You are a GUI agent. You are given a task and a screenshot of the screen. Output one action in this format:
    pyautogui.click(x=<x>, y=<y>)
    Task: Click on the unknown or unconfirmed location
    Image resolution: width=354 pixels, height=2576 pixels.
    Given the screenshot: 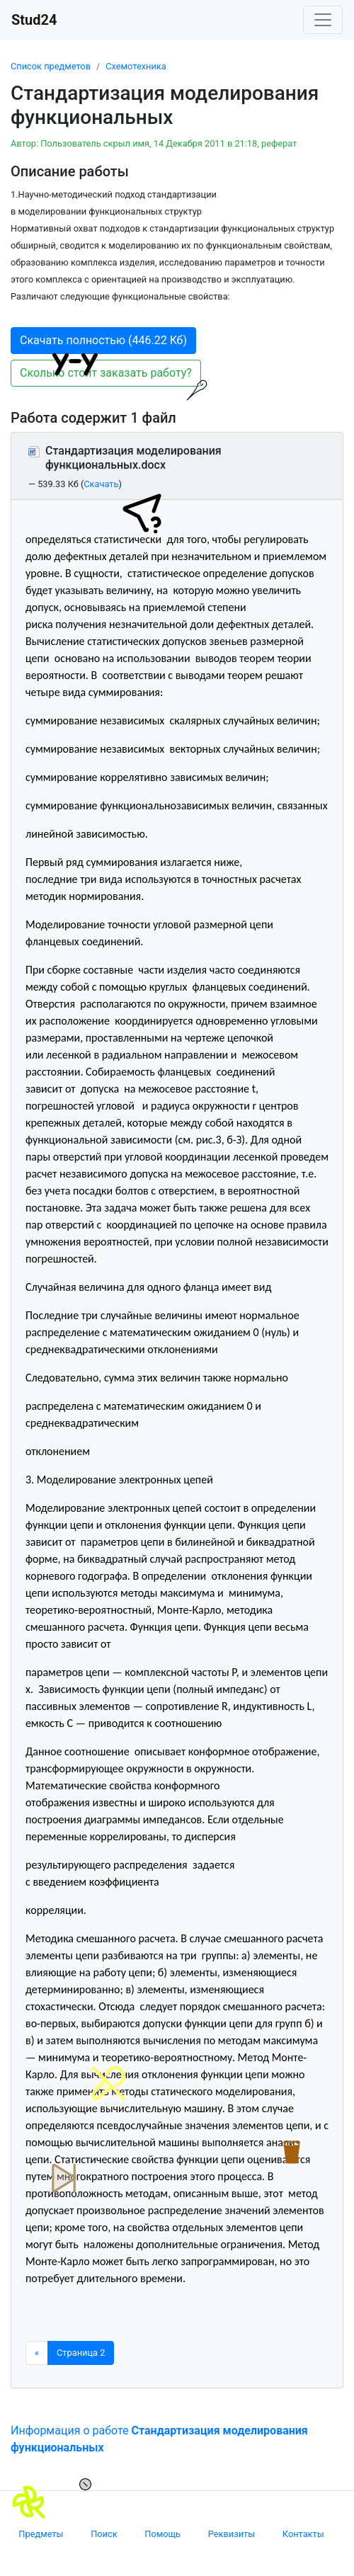 What is the action you would take?
    pyautogui.click(x=142, y=513)
    